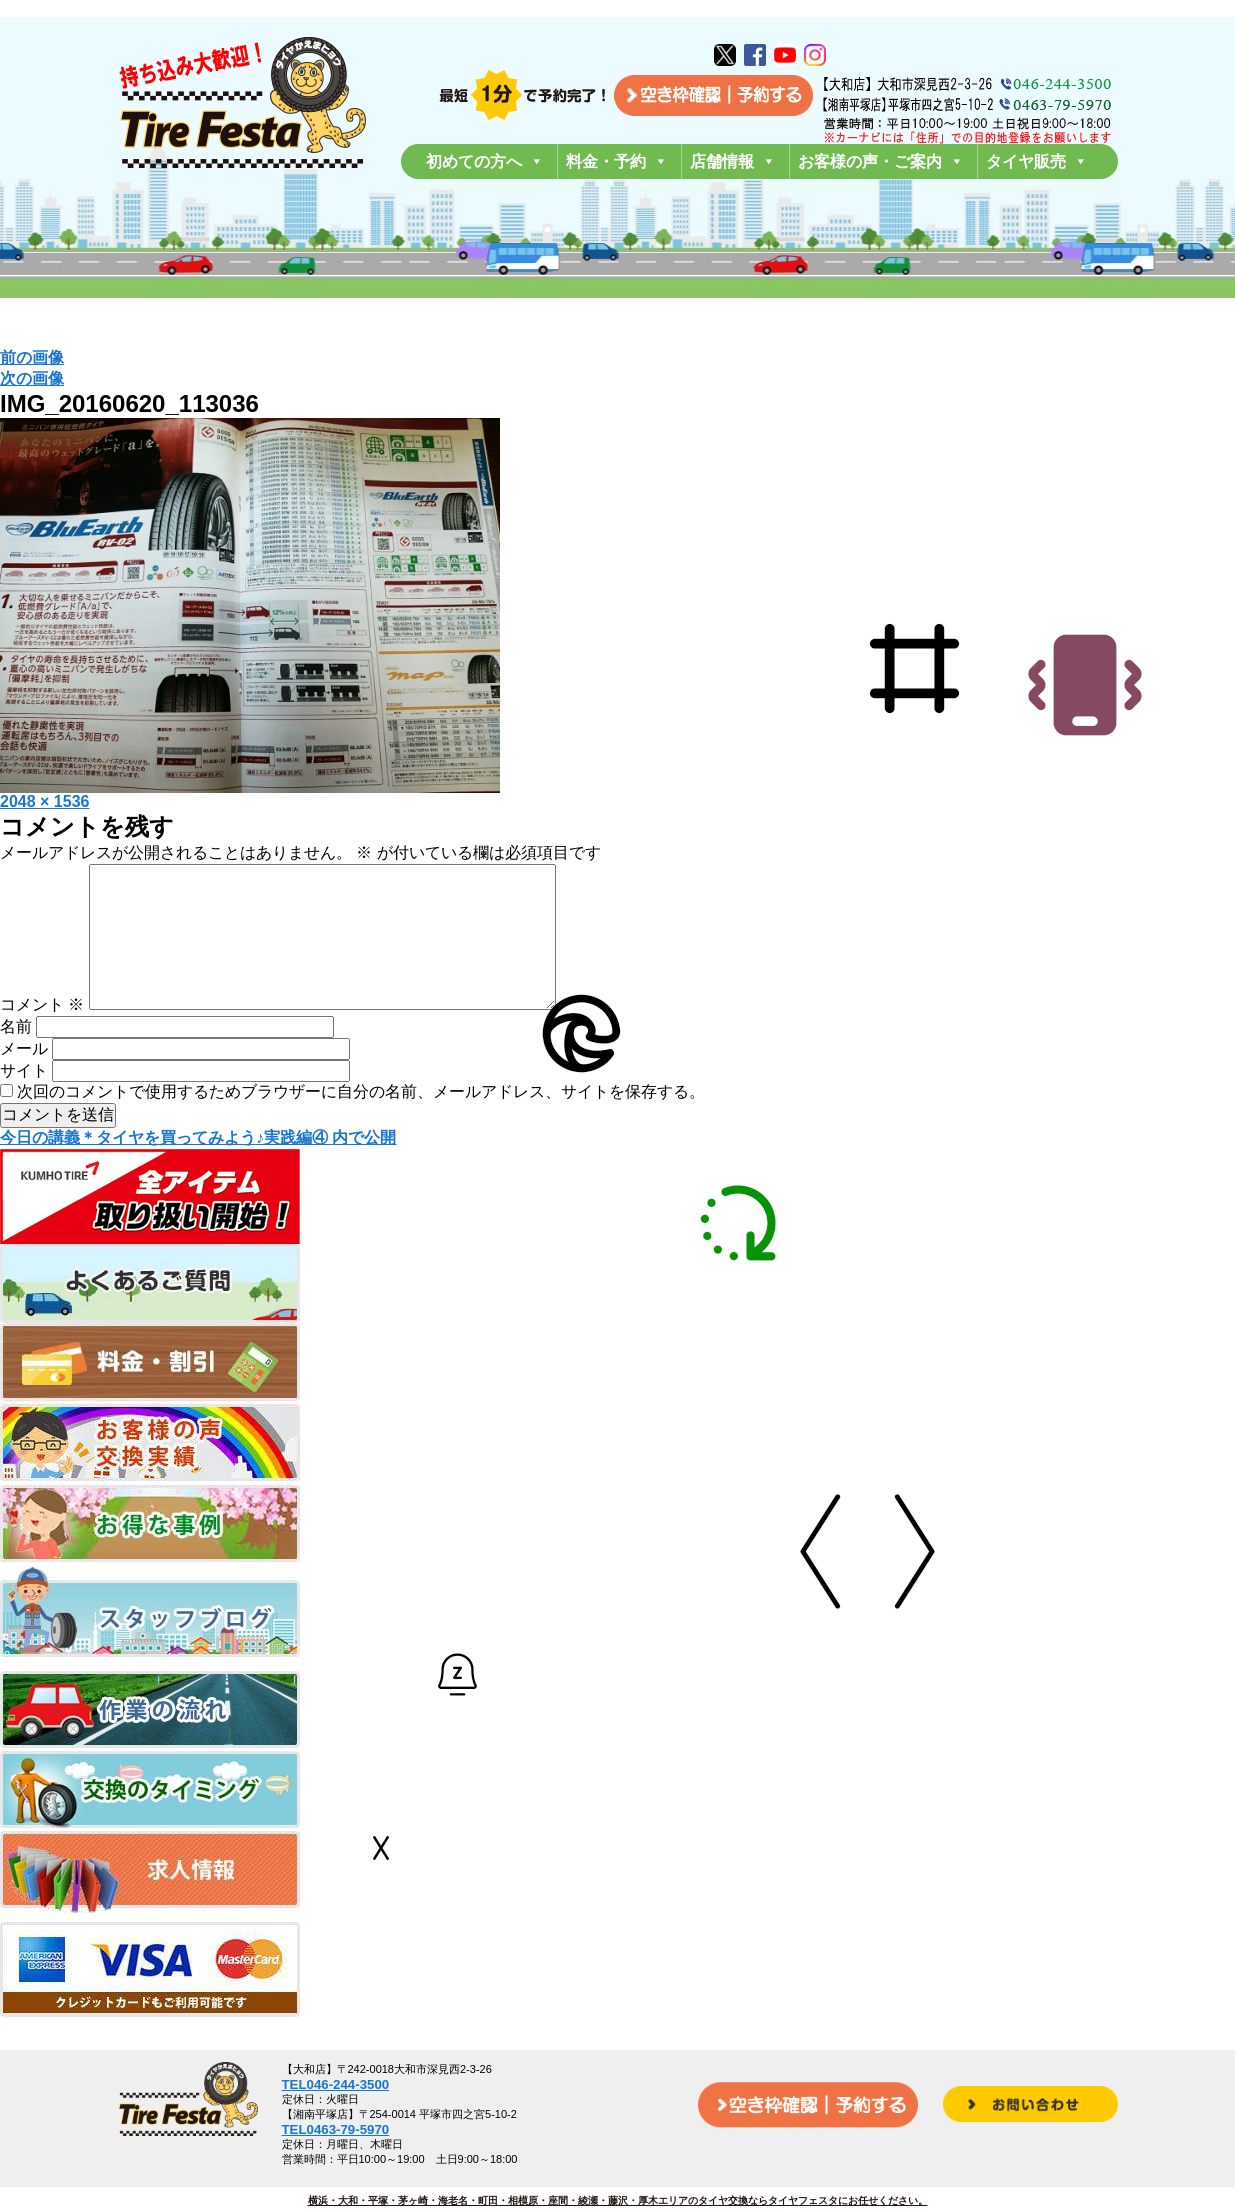  Describe the element at coordinates (457, 1674) in the screenshot. I see `notifications are snoozed` at that location.